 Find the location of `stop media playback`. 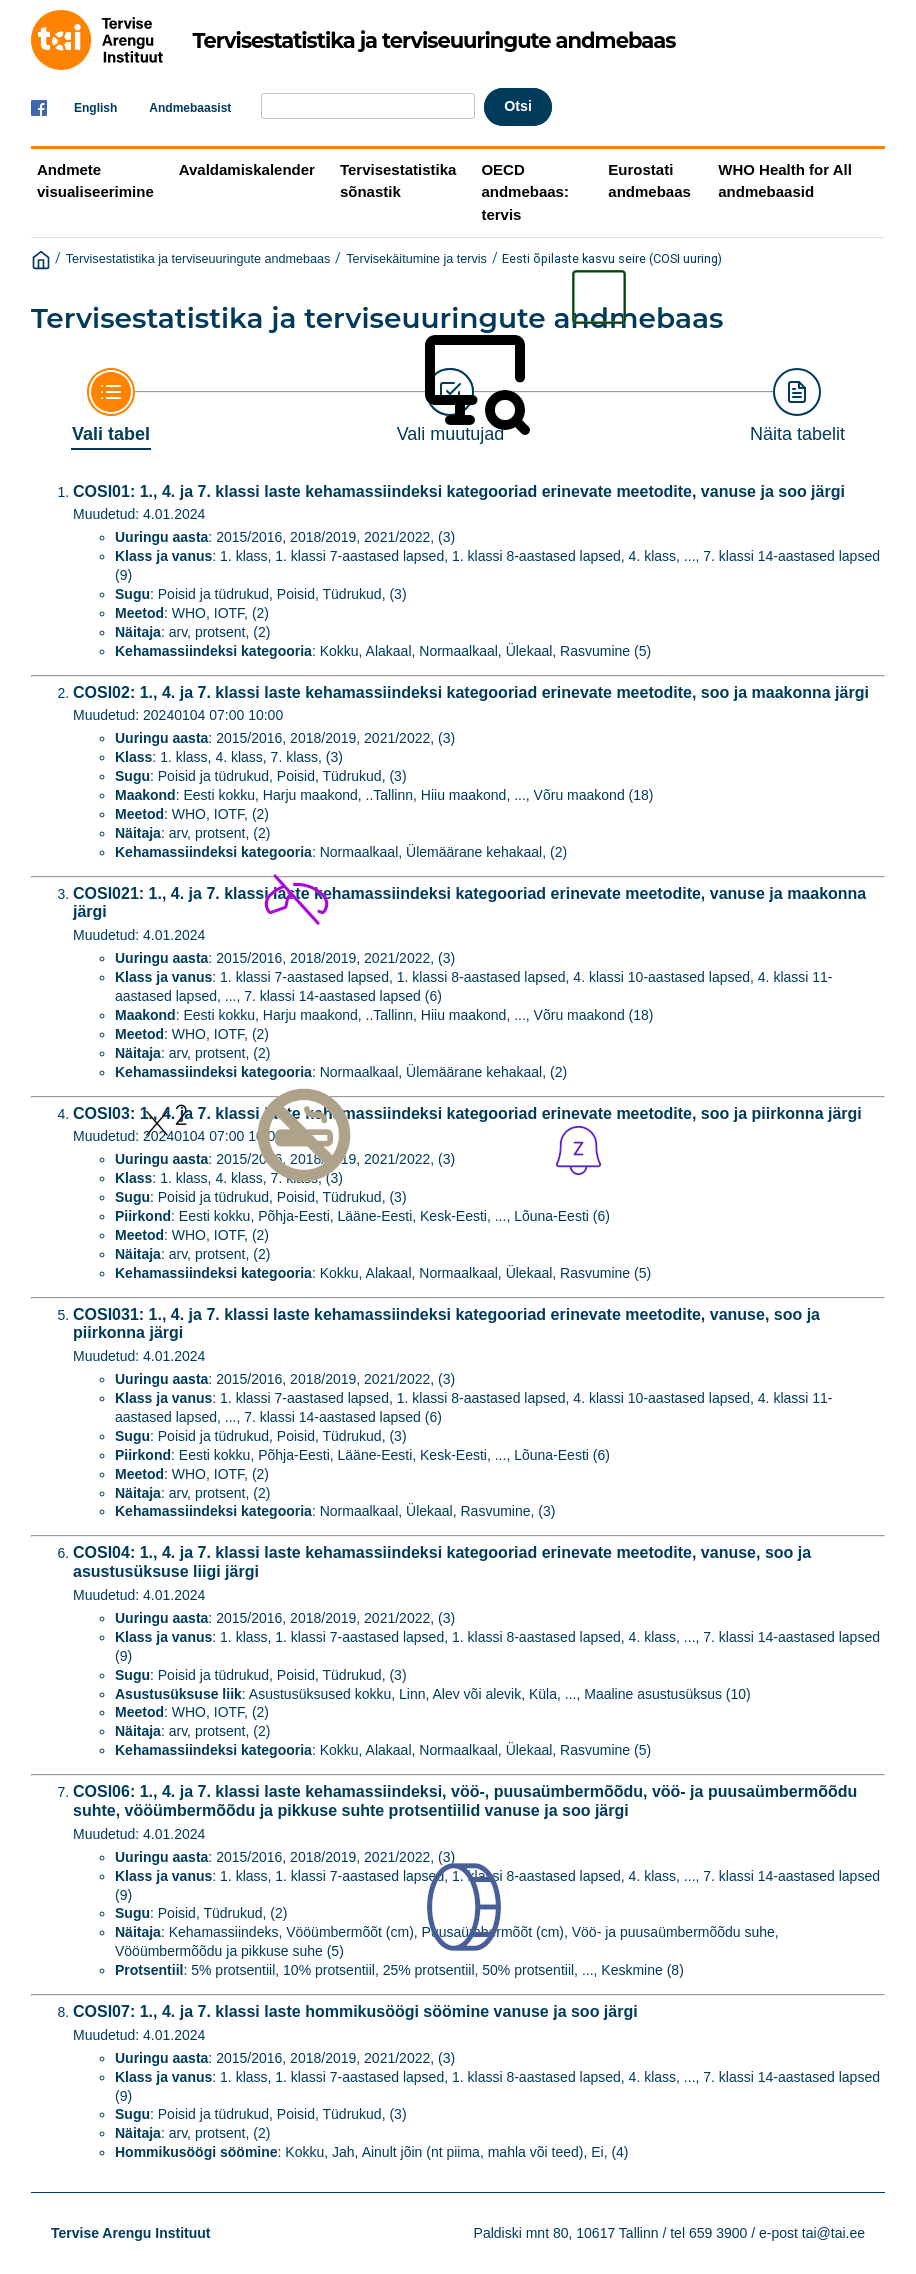

stop media playback is located at coordinates (599, 297).